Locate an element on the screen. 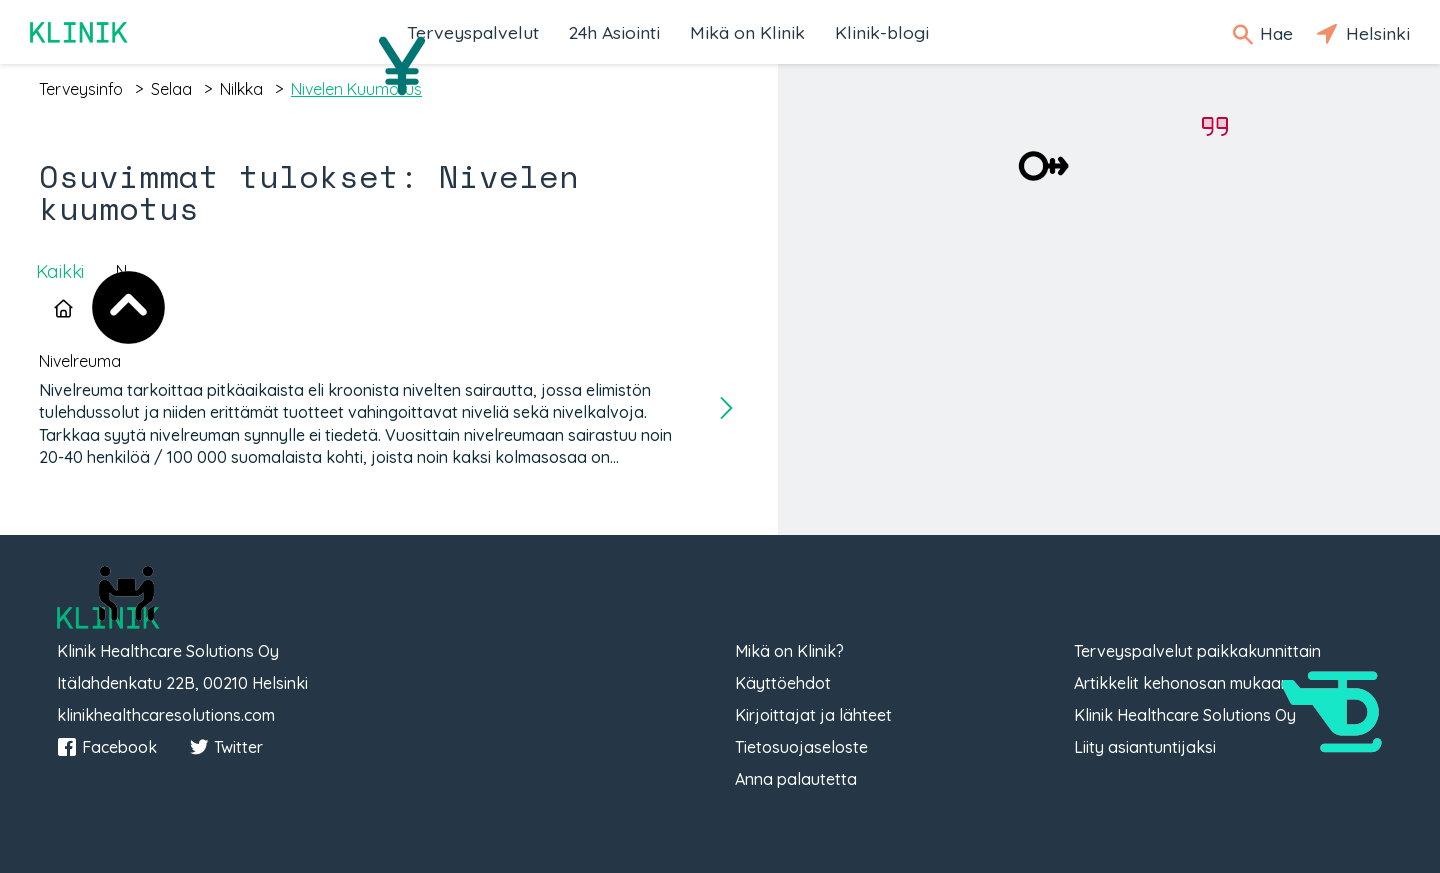 The height and width of the screenshot is (873, 1440). go to home screen is located at coordinates (63, 308).